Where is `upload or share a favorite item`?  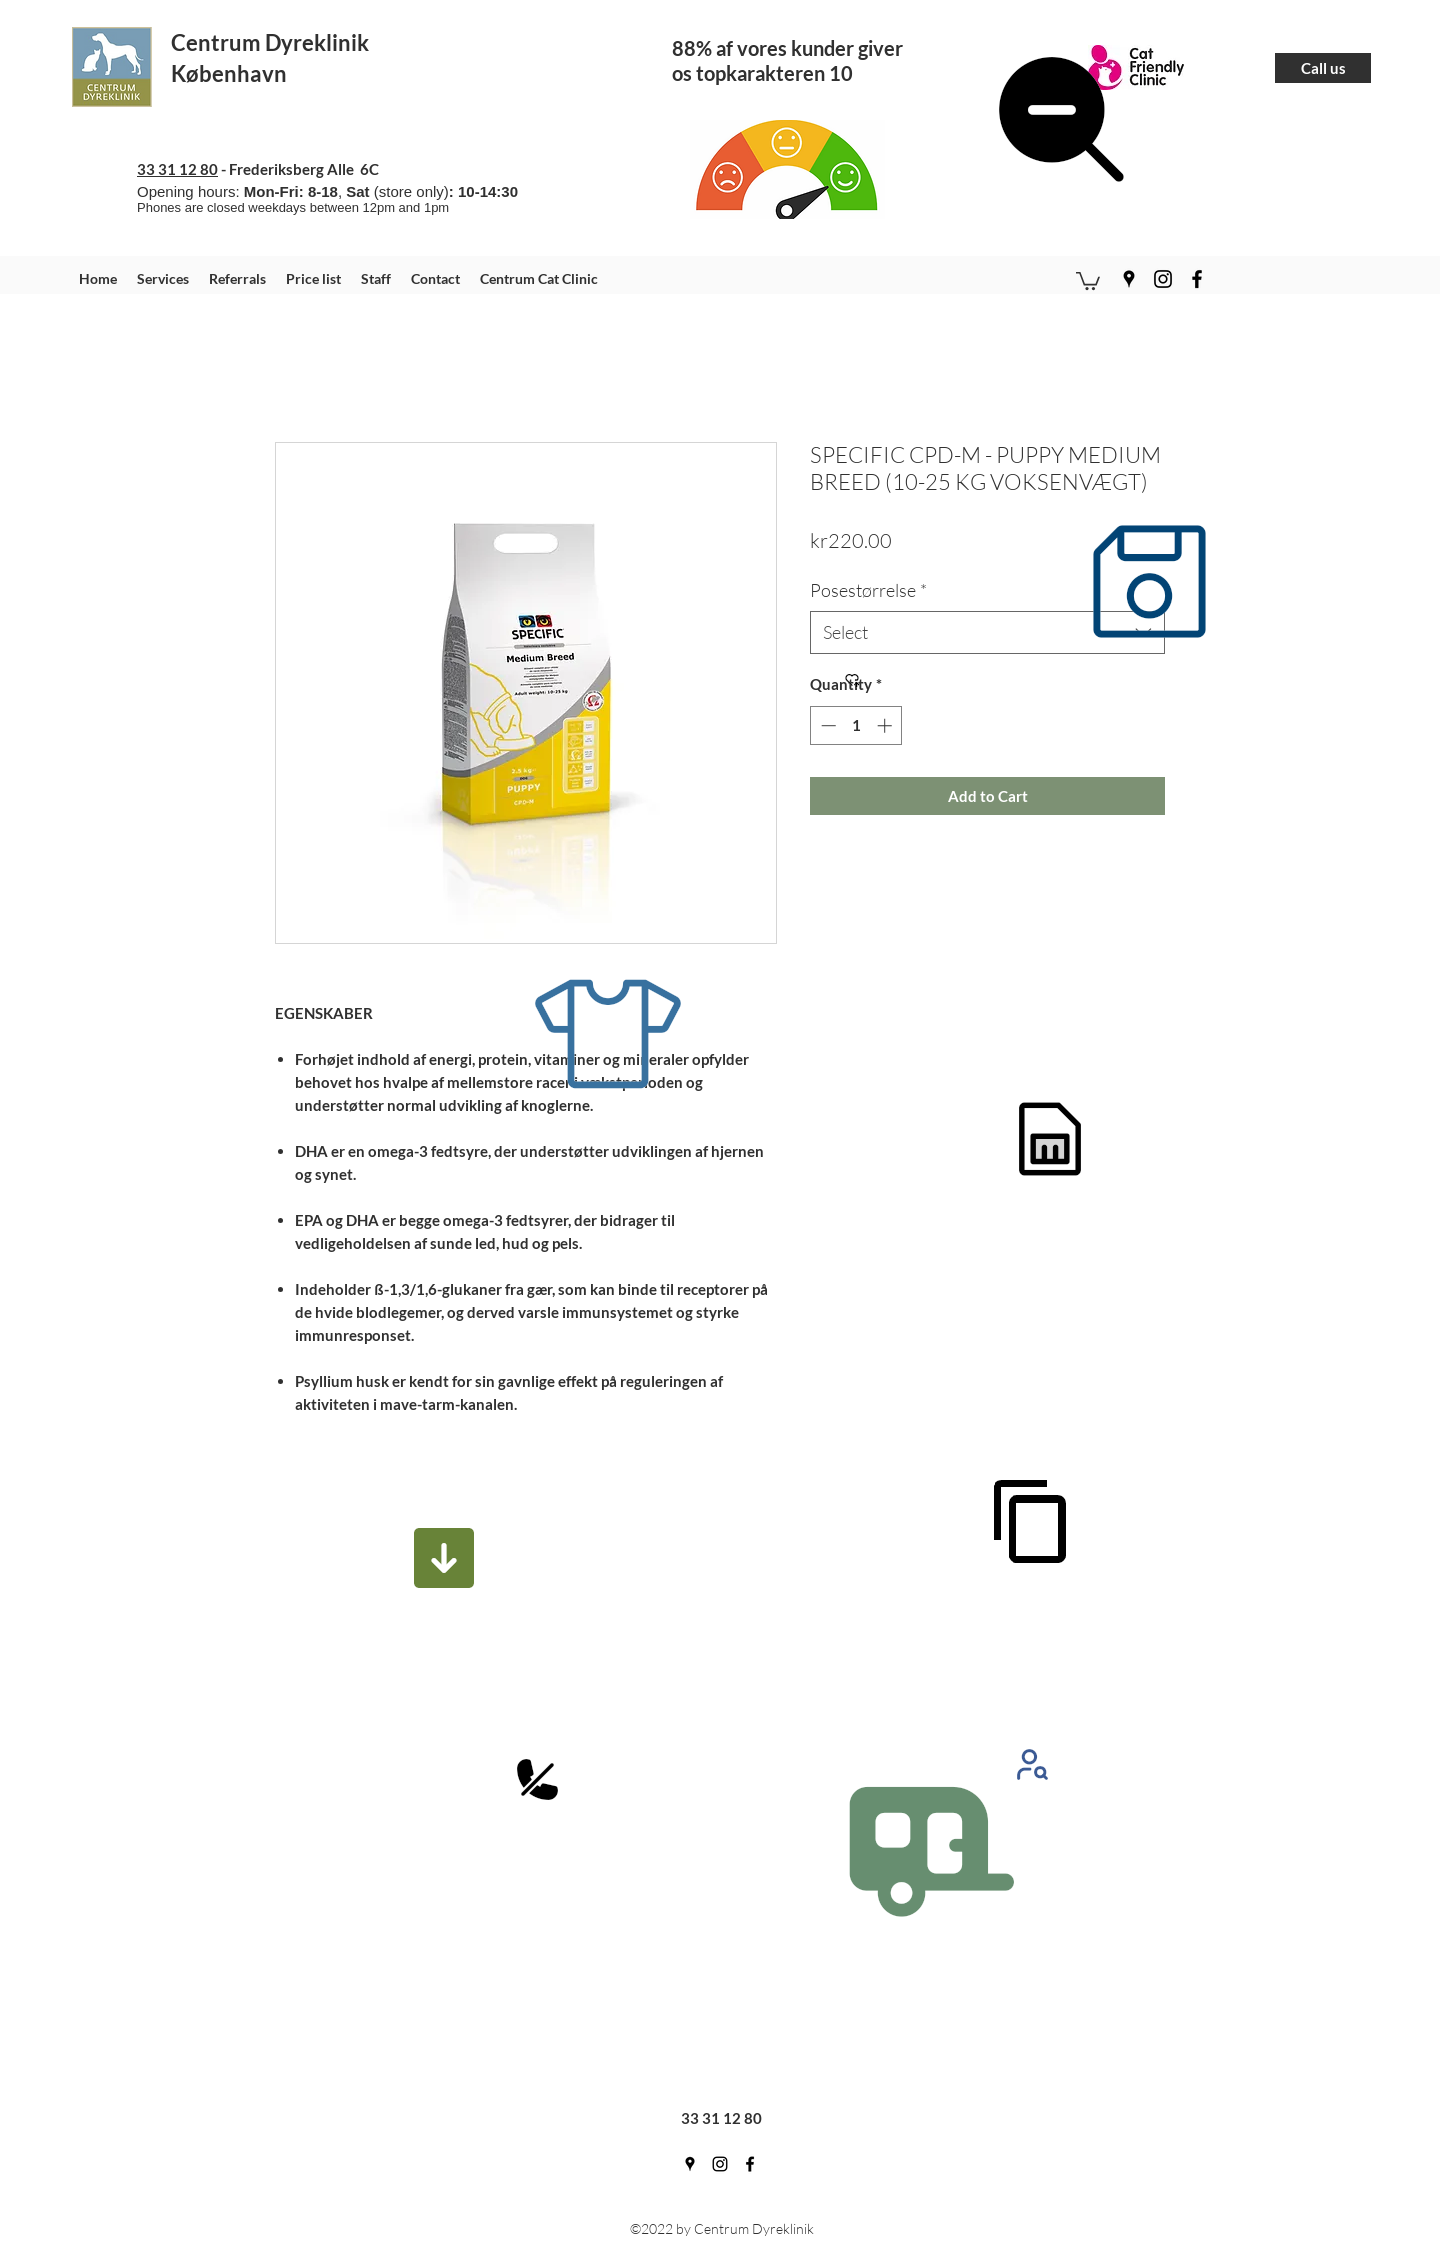 upload or share a favorite item is located at coordinates (852, 680).